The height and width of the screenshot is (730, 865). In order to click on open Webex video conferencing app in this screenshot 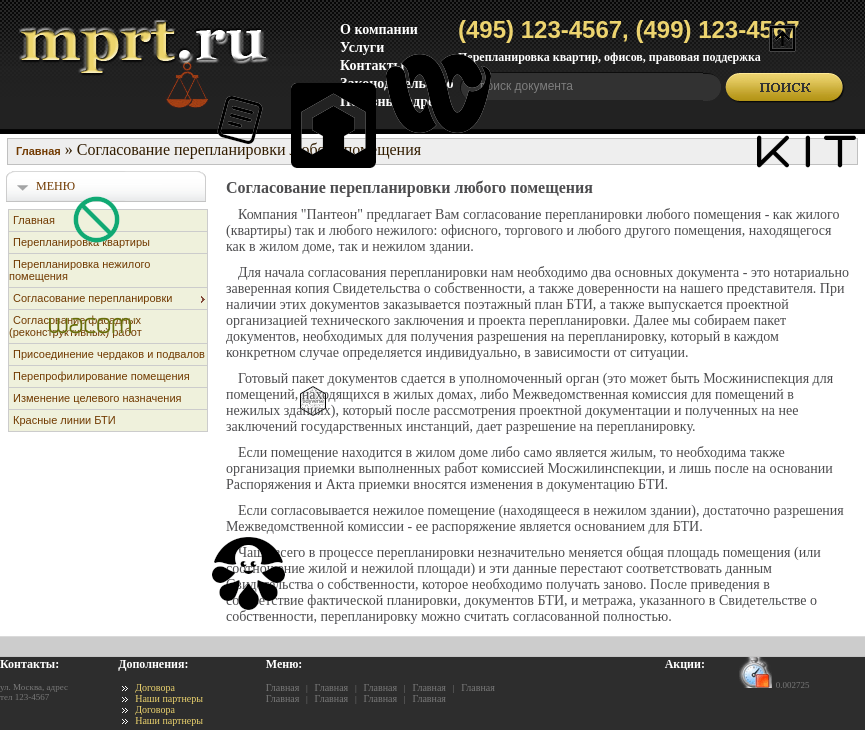, I will do `click(438, 93)`.